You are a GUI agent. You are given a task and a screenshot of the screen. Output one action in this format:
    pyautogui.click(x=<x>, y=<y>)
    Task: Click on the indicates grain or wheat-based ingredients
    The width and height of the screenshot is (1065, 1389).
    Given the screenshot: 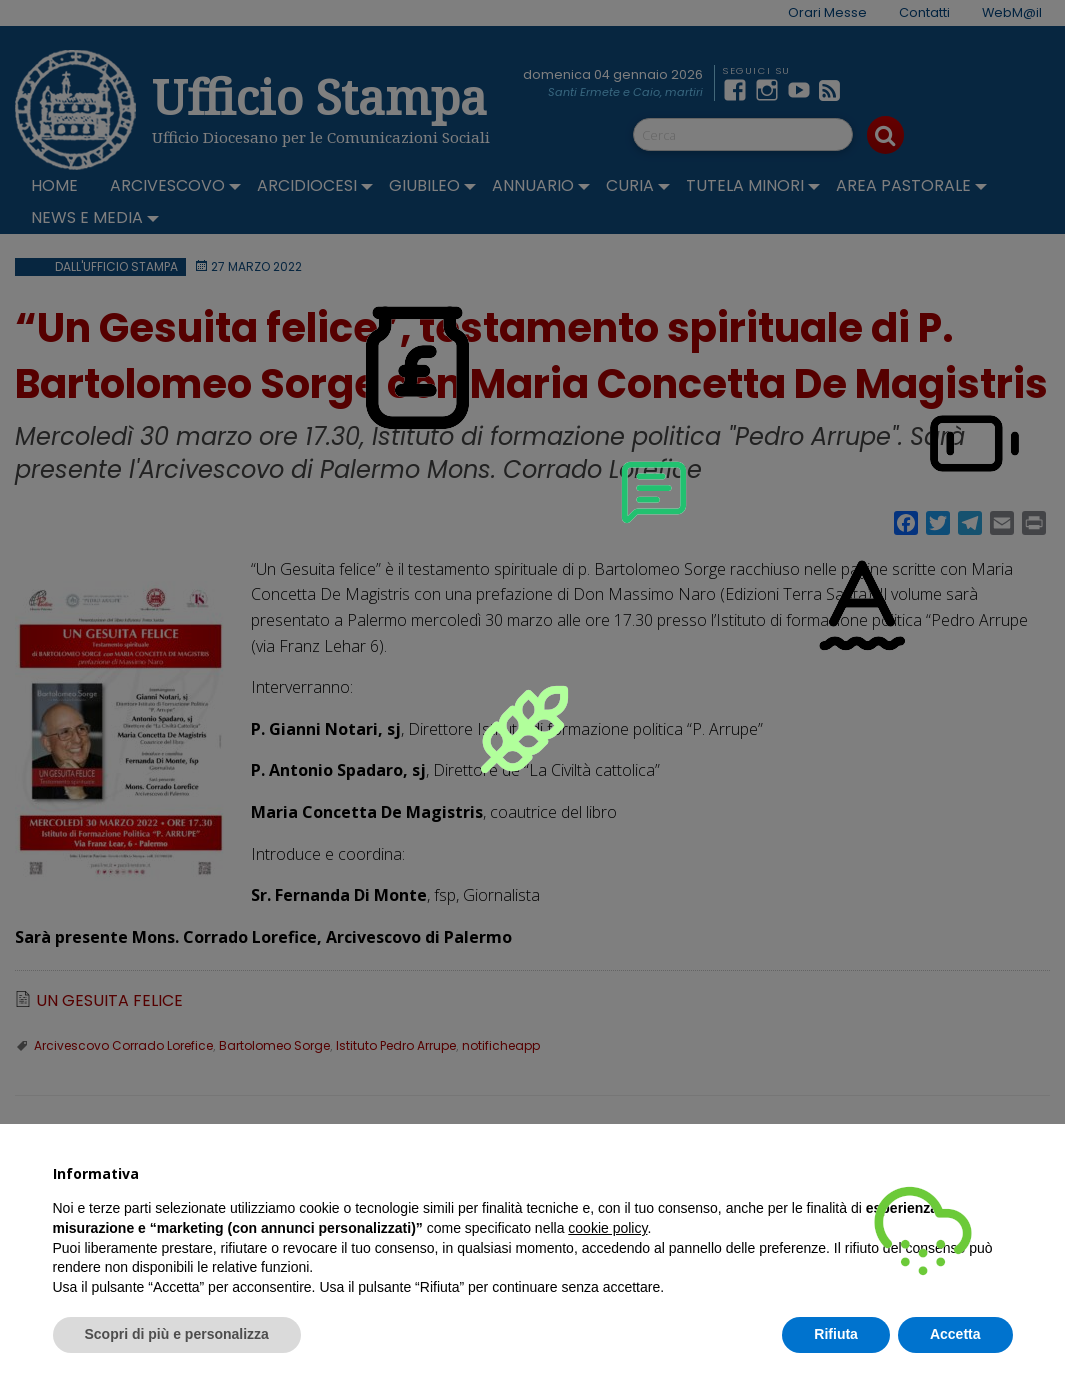 What is the action you would take?
    pyautogui.click(x=524, y=729)
    